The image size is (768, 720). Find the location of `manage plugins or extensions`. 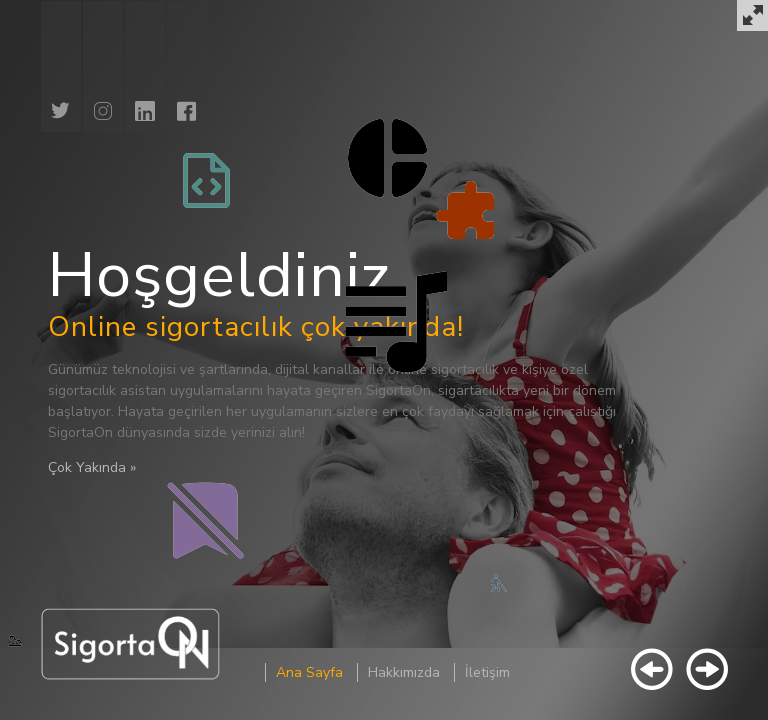

manage plugins or extensions is located at coordinates (465, 210).